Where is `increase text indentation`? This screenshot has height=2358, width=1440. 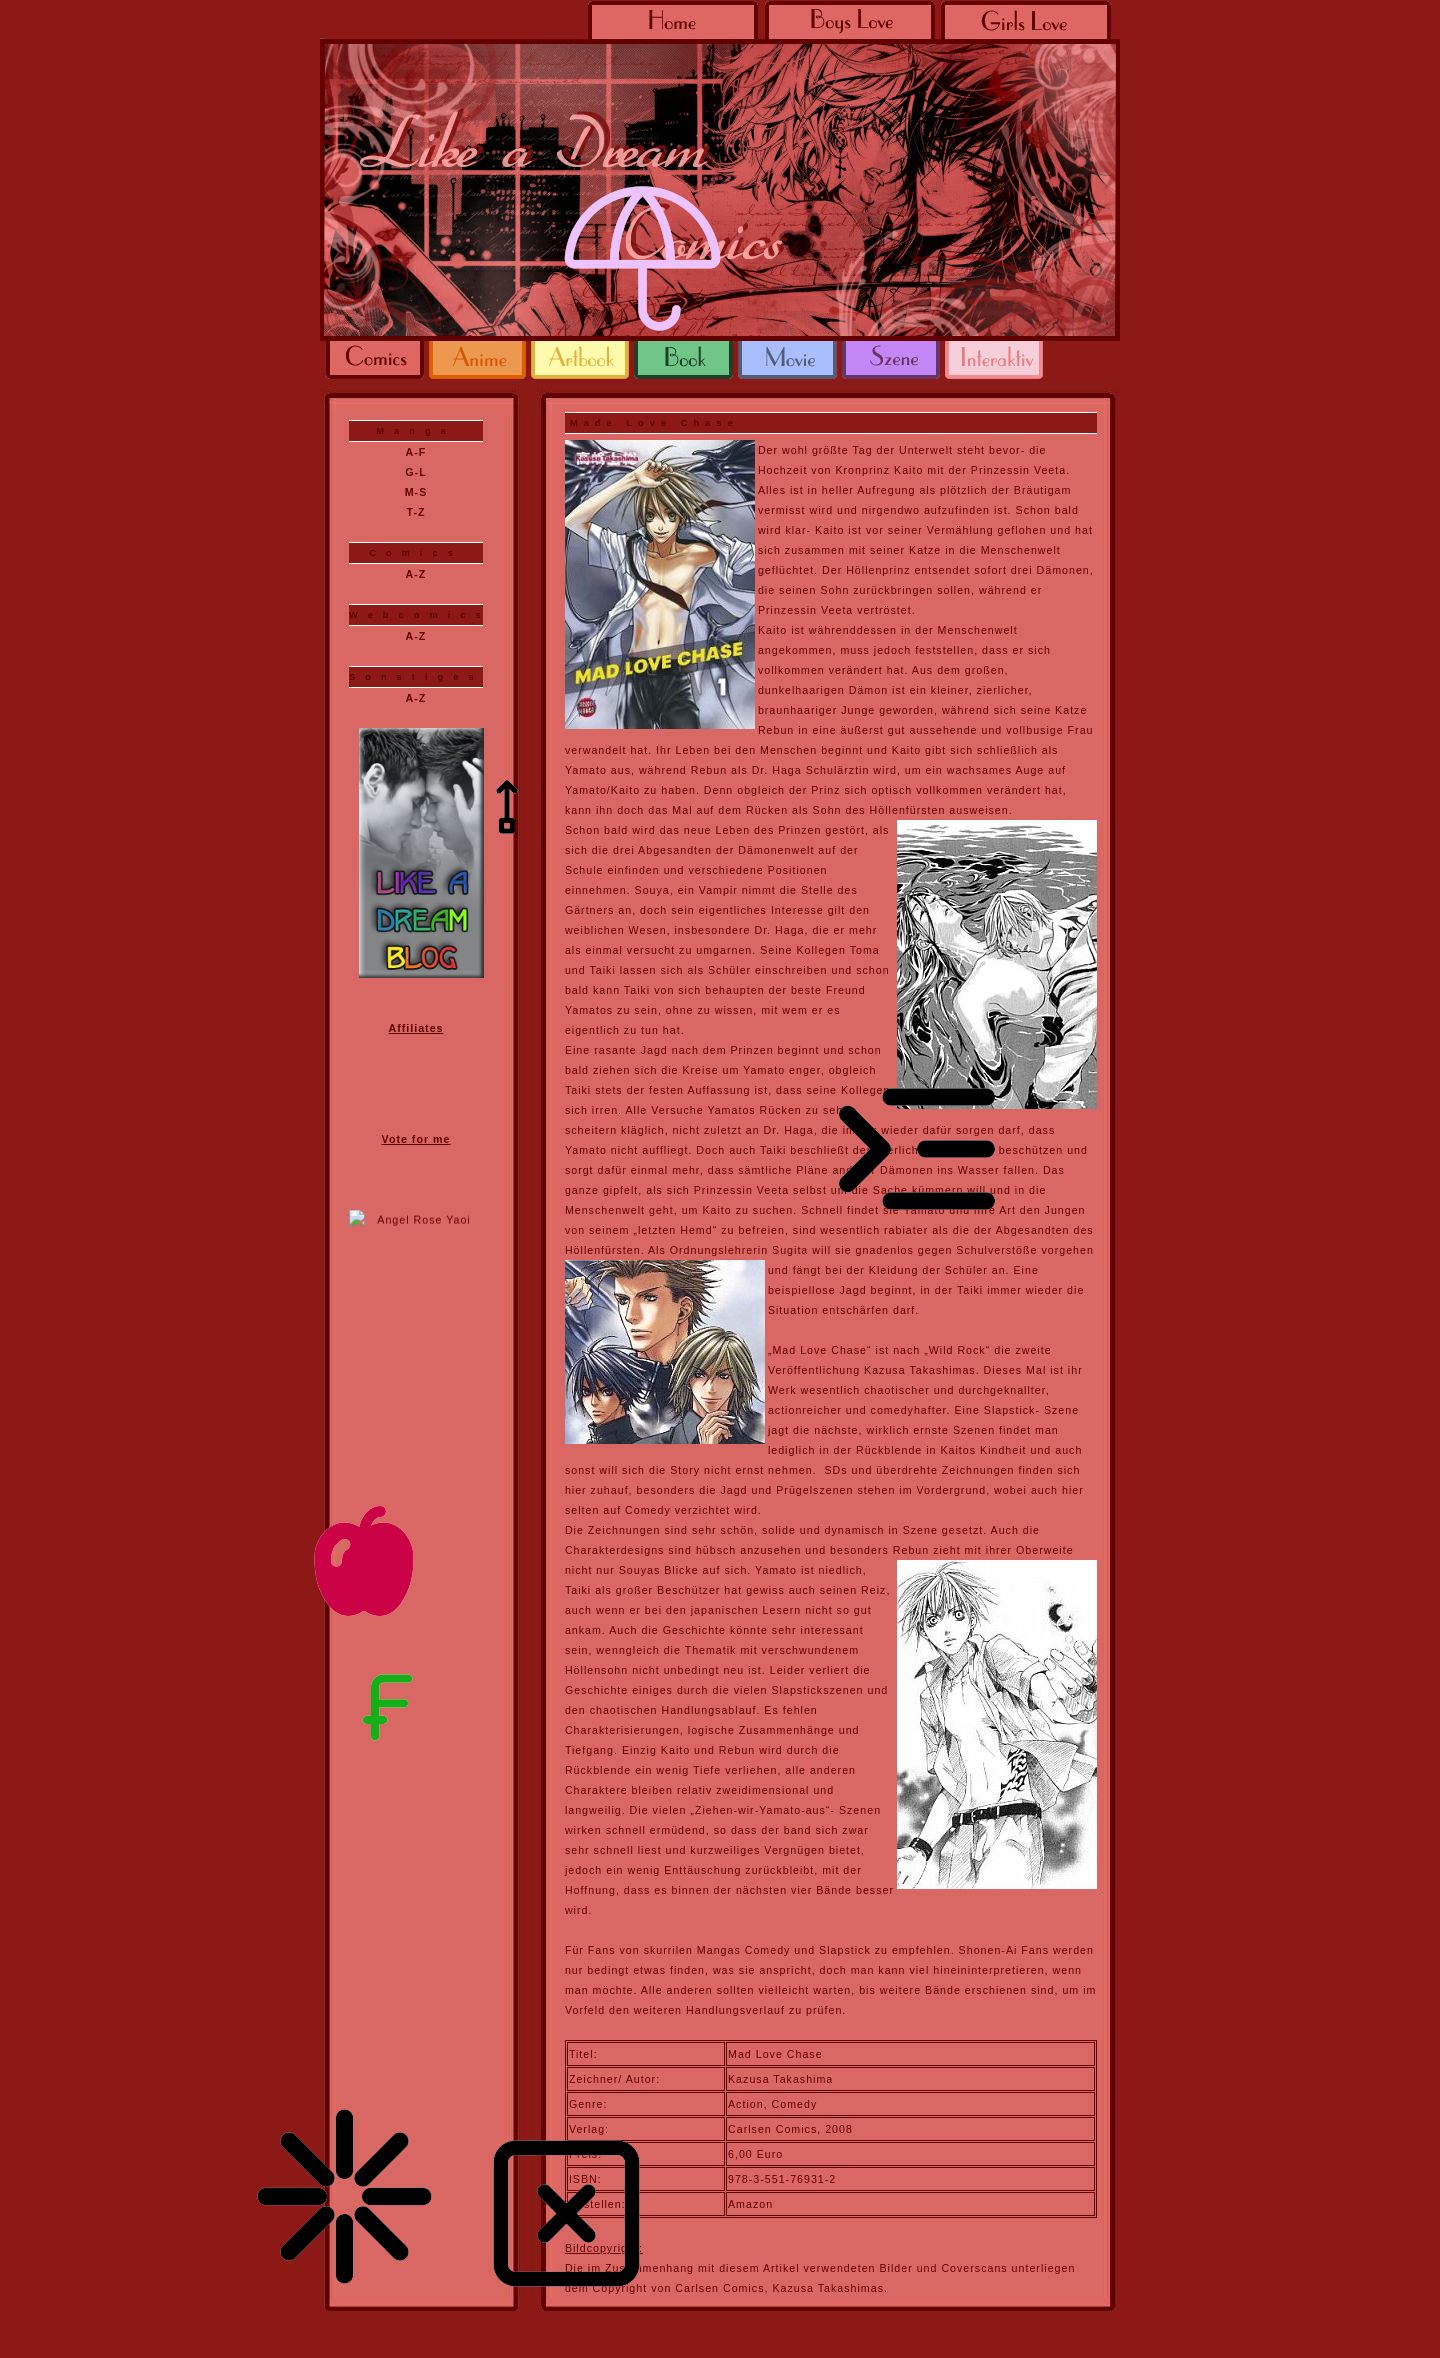 increase text indentation is located at coordinates (917, 1149).